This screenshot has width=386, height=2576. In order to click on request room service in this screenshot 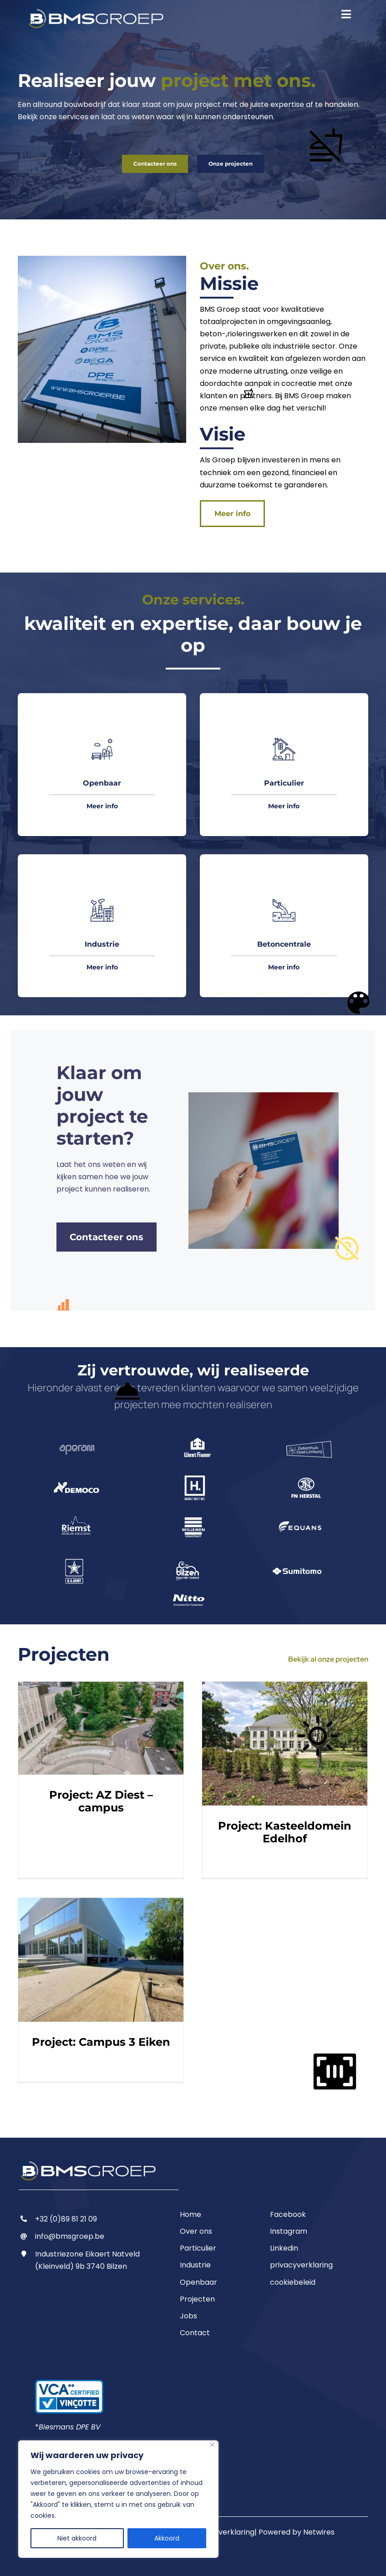, I will do `click(127, 1391)`.